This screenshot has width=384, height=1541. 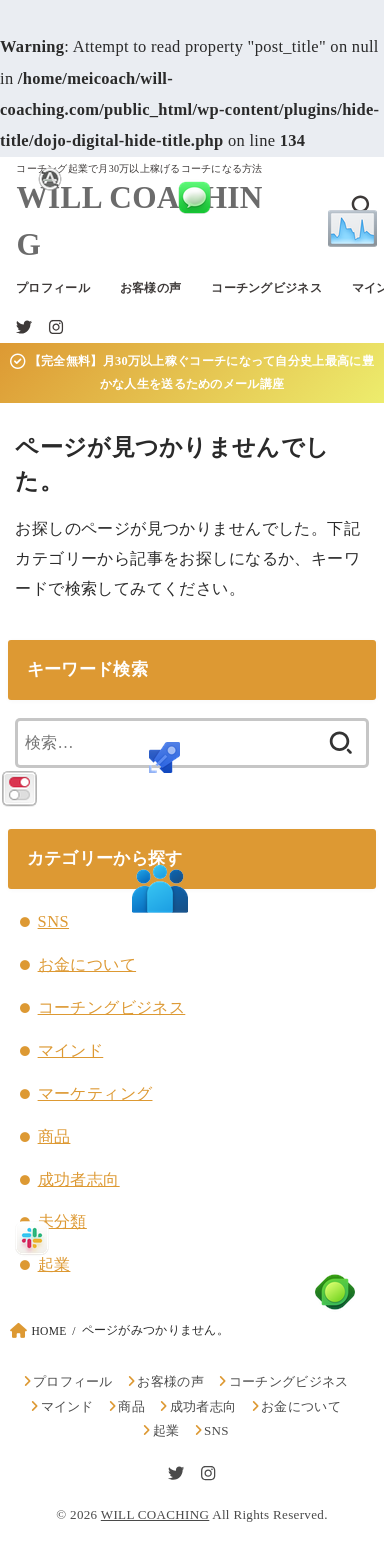 What do you see at coordinates (160, 887) in the screenshot?
I see `open the people app to manage contacts` at bounding box center [160, 887].